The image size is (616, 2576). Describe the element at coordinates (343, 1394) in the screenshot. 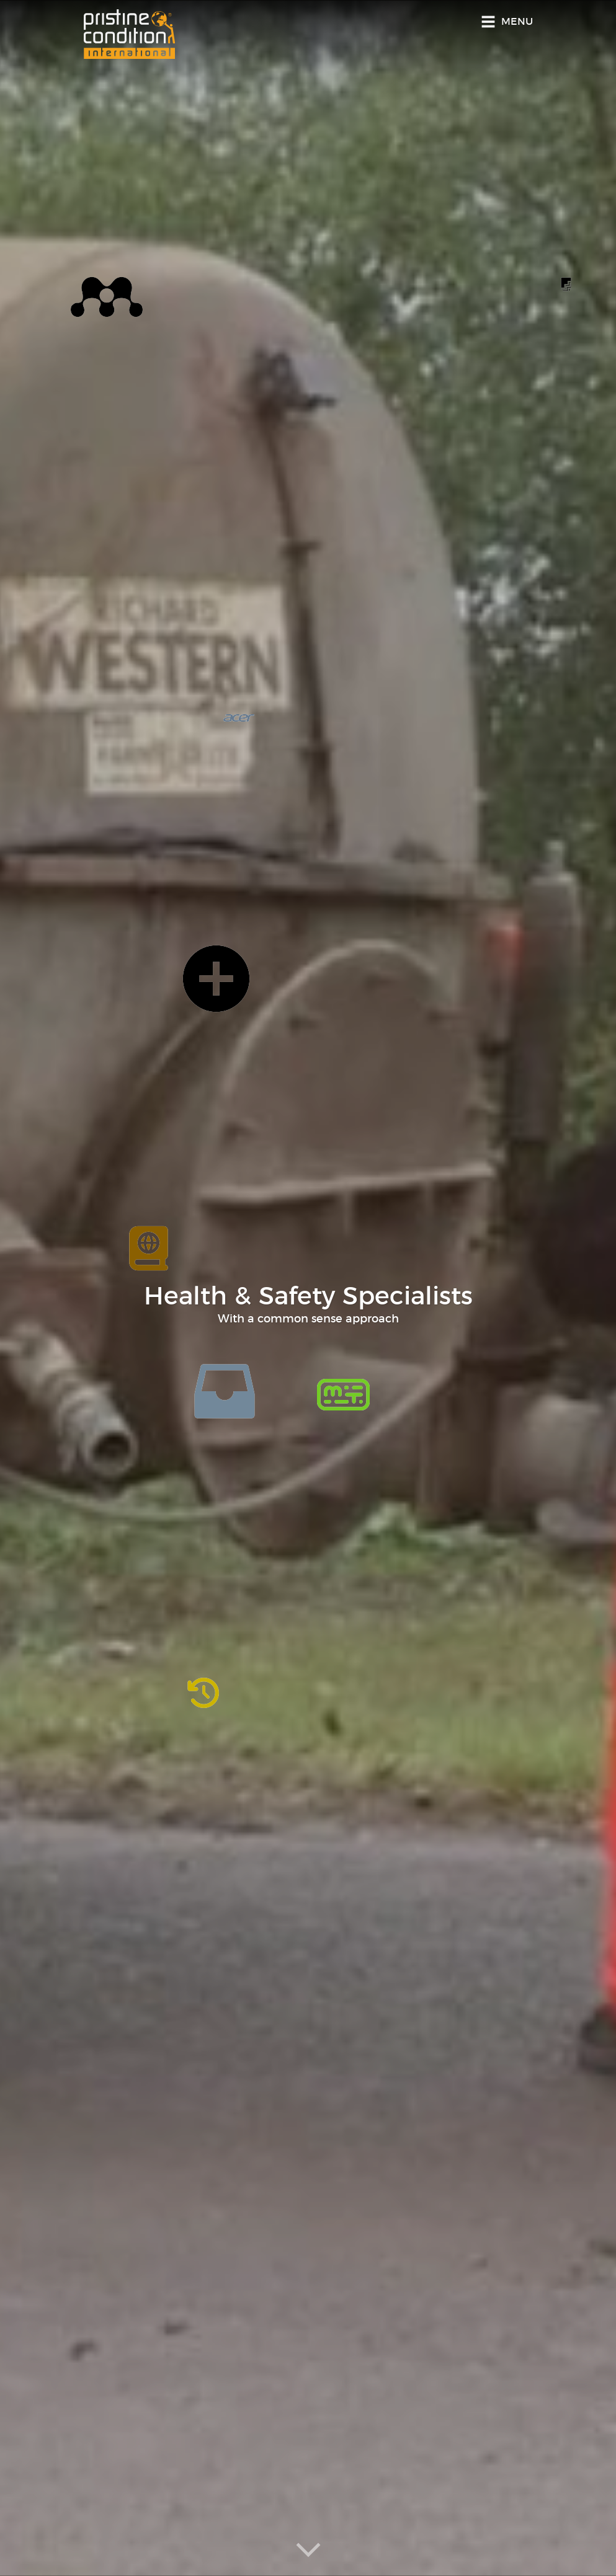

I see `open monkeytype typing test website` at that location.